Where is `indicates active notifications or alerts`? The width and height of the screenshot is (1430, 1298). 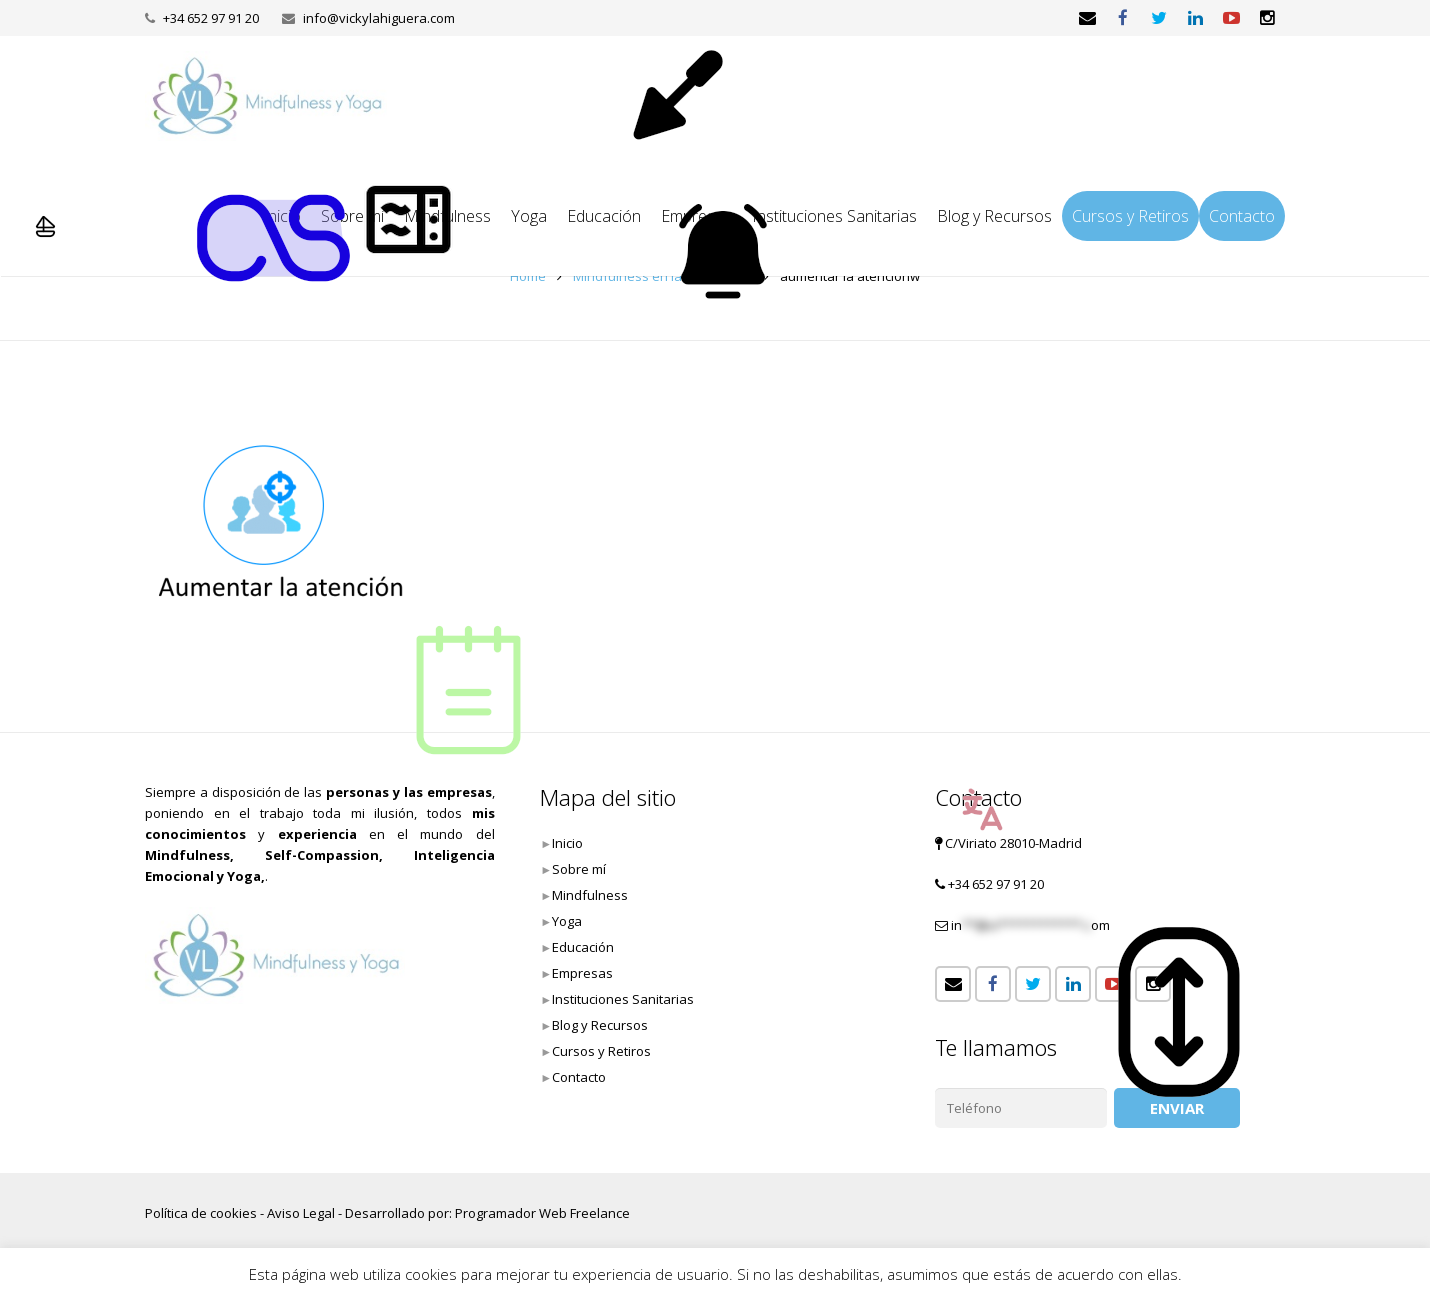
indicates active notifications or alerts is located at coordinates (723, 253).